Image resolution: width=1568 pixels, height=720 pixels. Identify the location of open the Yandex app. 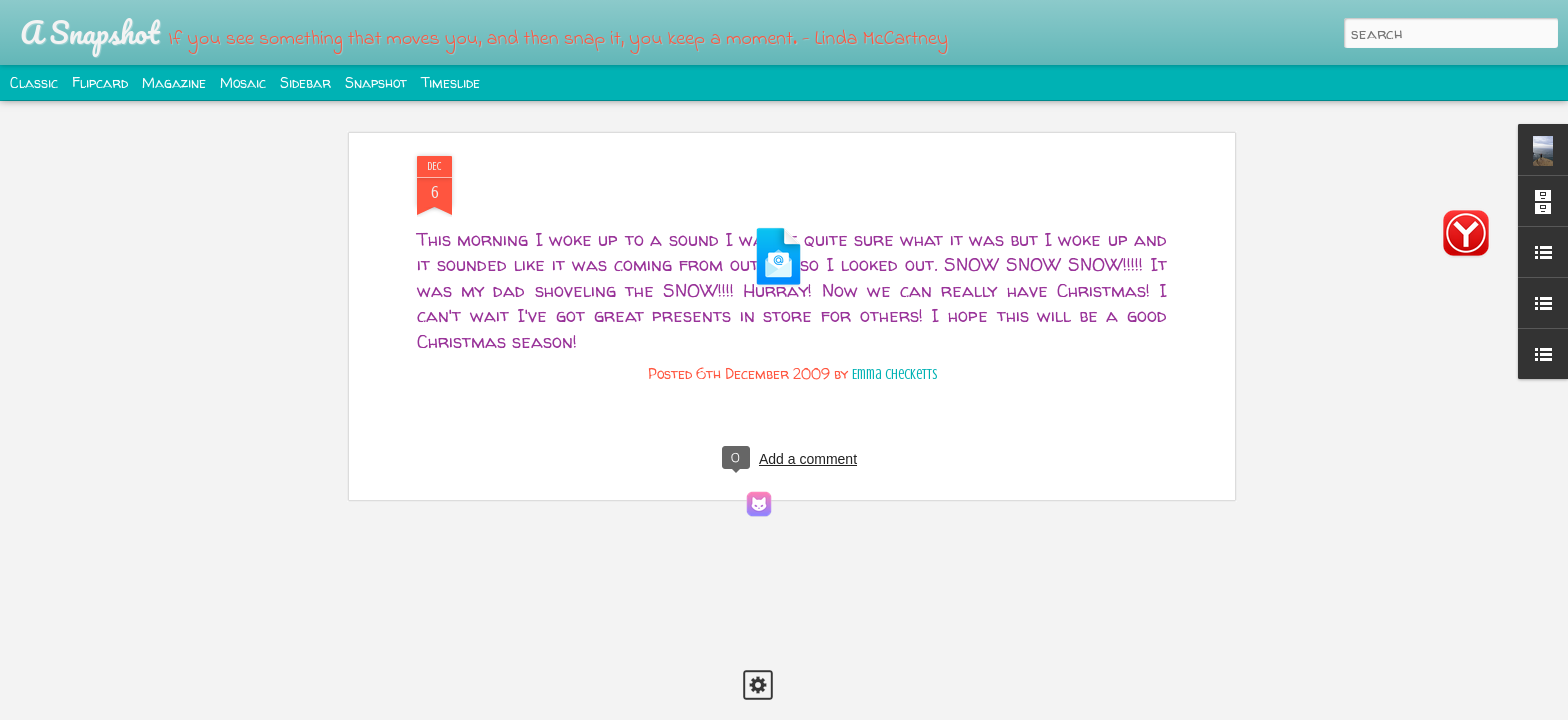
(1466, 233).